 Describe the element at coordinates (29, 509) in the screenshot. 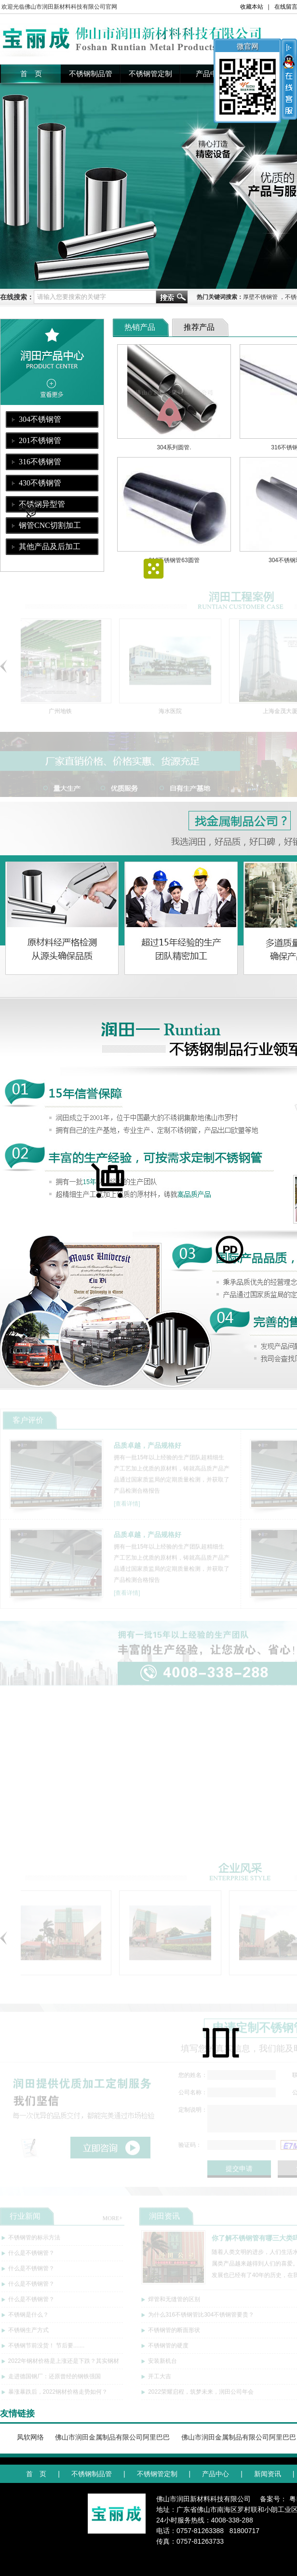

I see `visit tindie marketplace` at that location.